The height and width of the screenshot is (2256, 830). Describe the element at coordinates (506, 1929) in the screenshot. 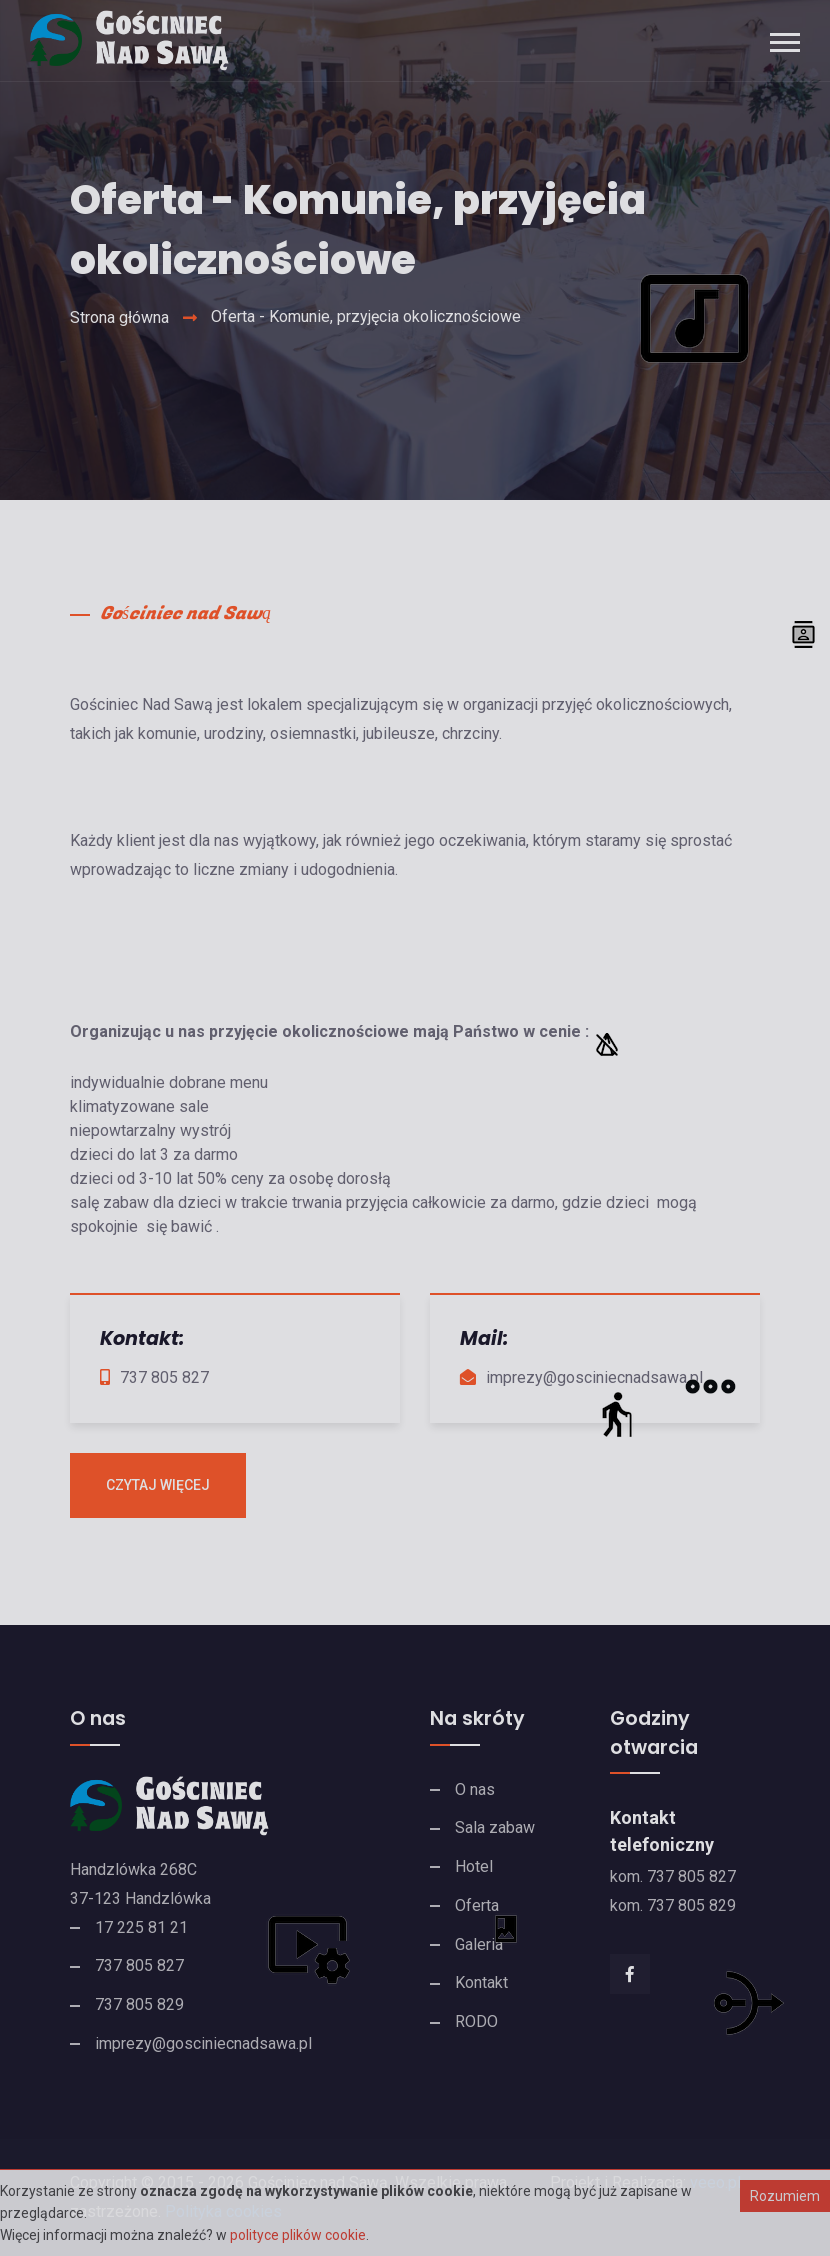

I see `view photo album` at that location.